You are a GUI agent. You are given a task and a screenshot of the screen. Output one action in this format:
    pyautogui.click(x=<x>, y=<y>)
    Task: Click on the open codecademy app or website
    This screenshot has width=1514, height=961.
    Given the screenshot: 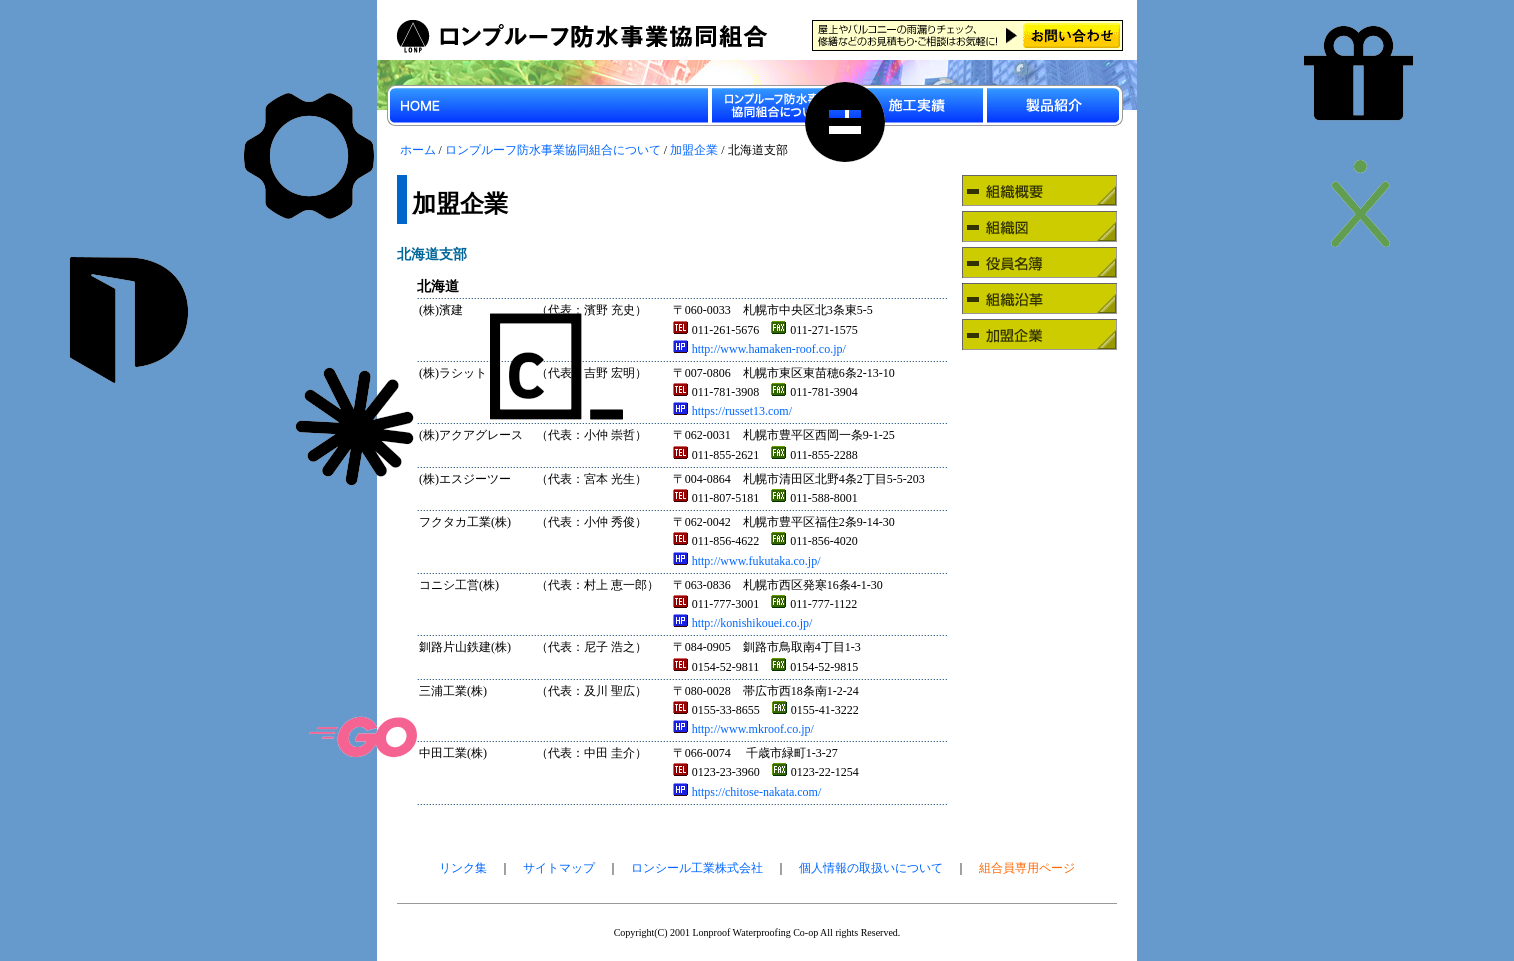 What is the action you would take?
    pyautogui.click(x=556, y=366)
    